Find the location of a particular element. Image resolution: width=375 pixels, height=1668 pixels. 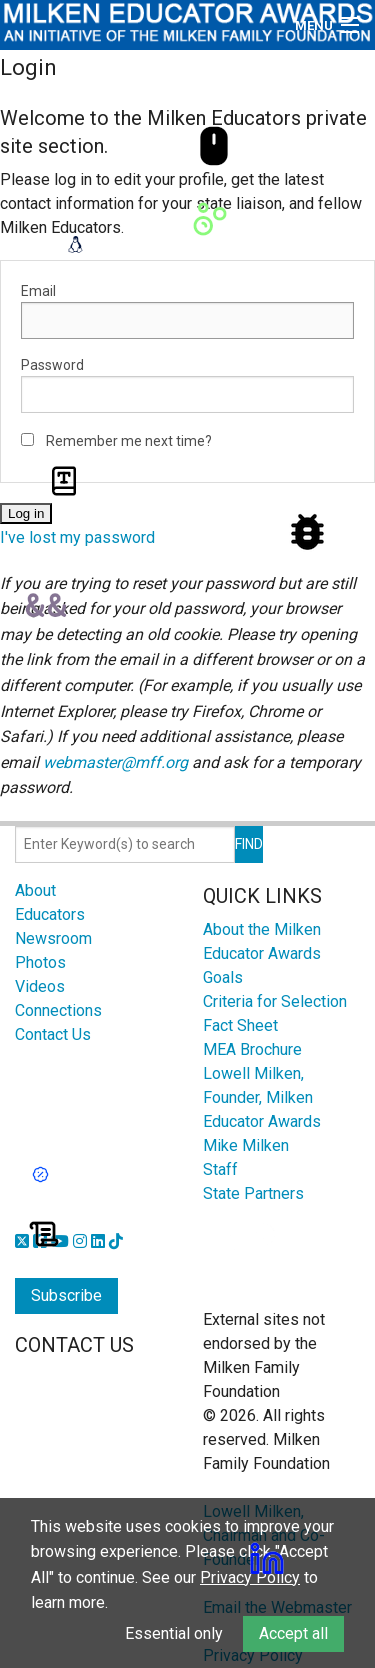

view terms and conditions or legal documents is located at coordinates (45, 1234).